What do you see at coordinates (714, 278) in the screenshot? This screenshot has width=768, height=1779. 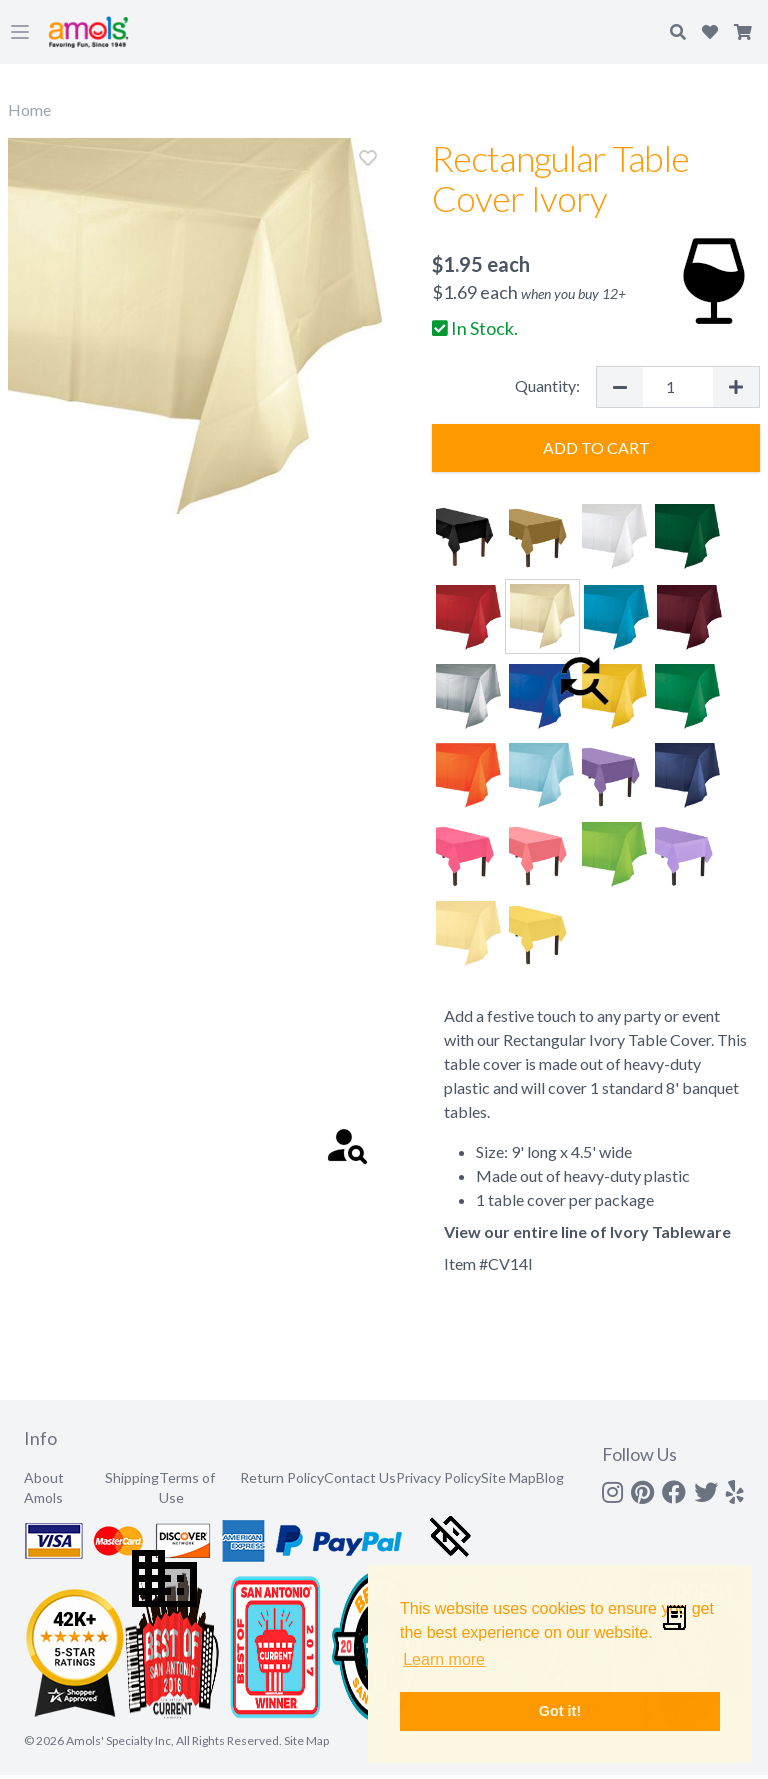 I see `browse wine or beverage options` at bounding box center [714, 278].